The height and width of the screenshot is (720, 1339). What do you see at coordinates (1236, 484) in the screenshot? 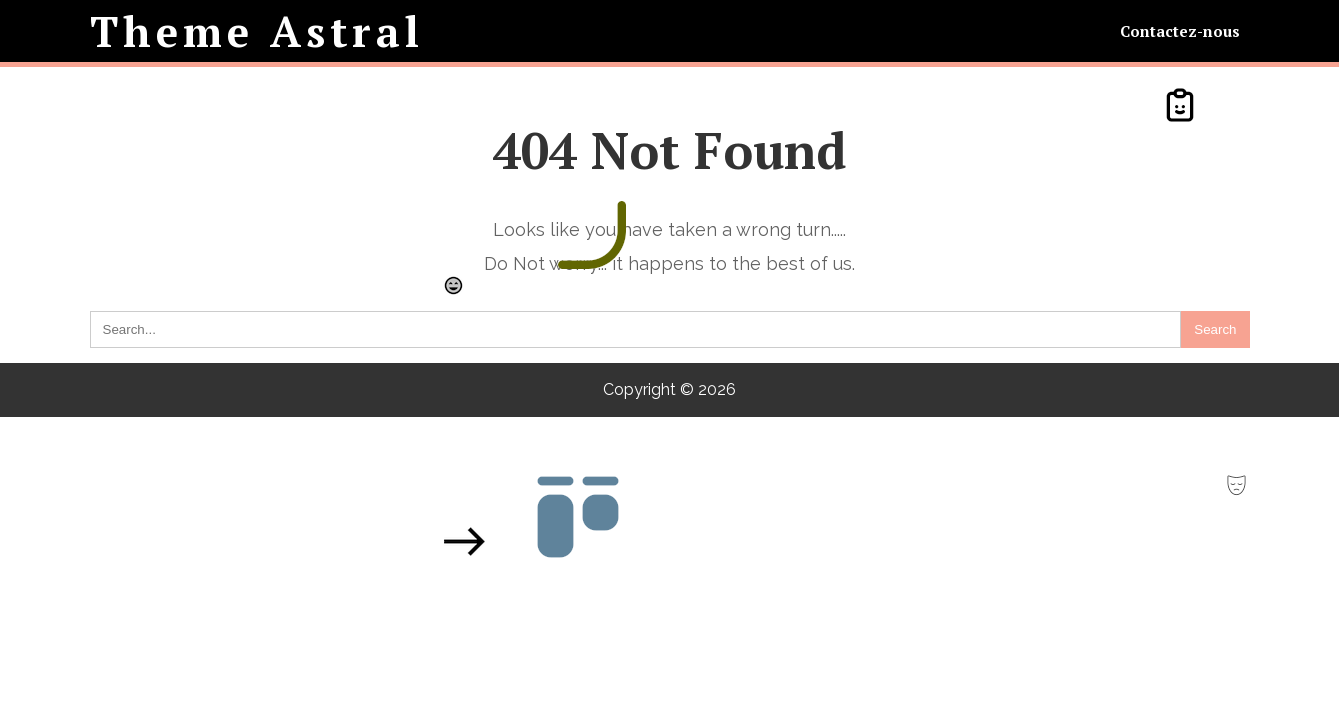
I see `indicates sad or negative mood/emotion` at bounding box center [1236, 484].